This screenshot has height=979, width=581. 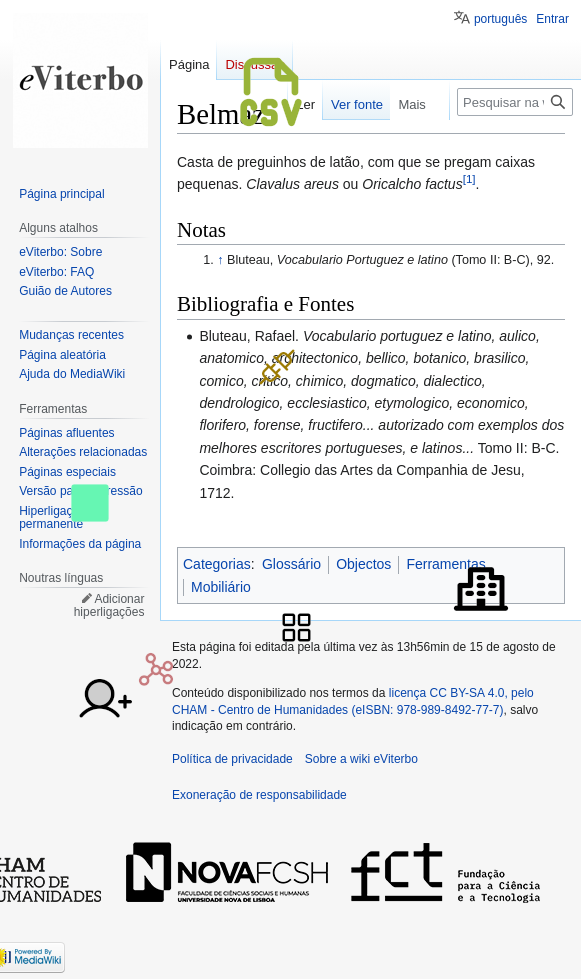 I want to click on view all apps or menu grid, so click(x=296, y=627).